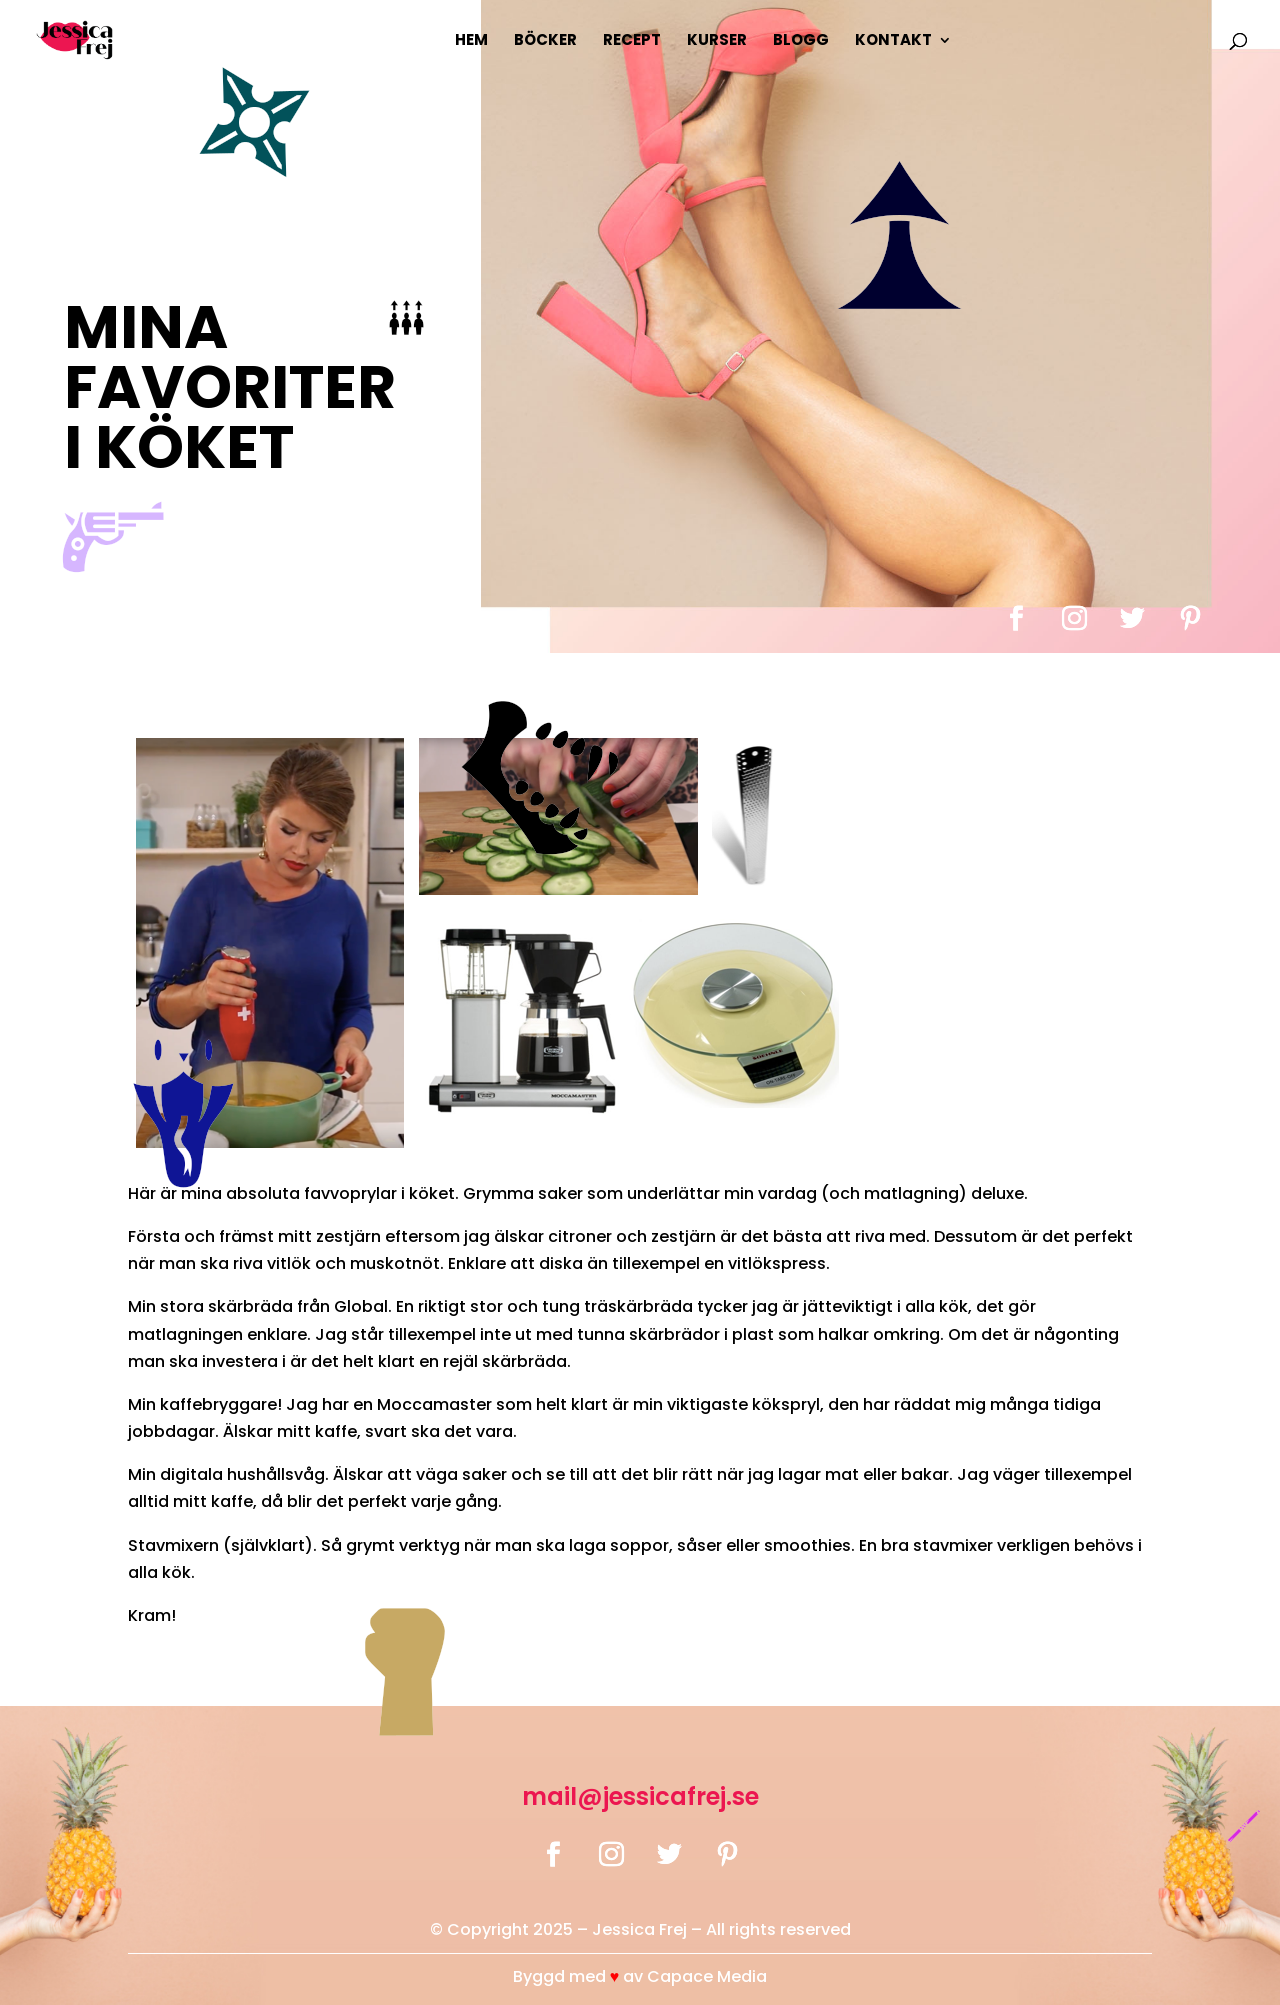 The image size is (1280, 2005). What do you see at coordinates (1244, 1826) in the screenshot?
I see `select bo staff as your weapon` at bounding box center [1244, 1826].